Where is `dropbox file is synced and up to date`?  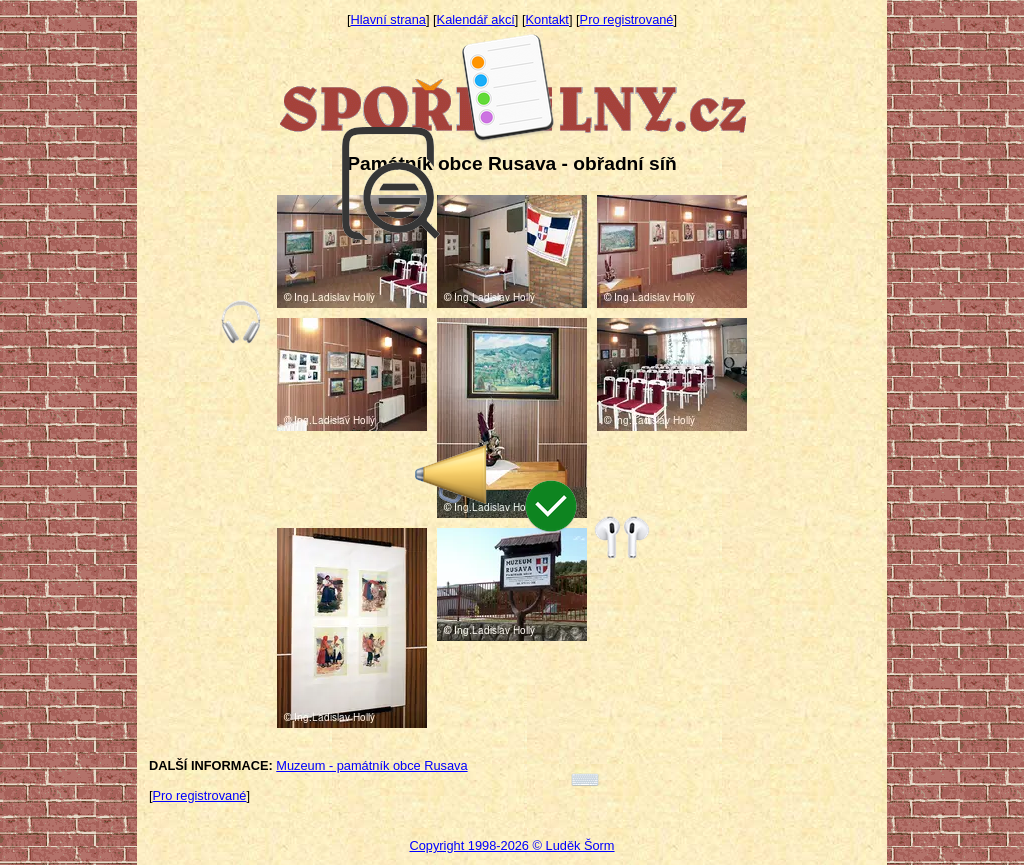
dropbox file is synced and up to date is located at coordinates (551, 506).